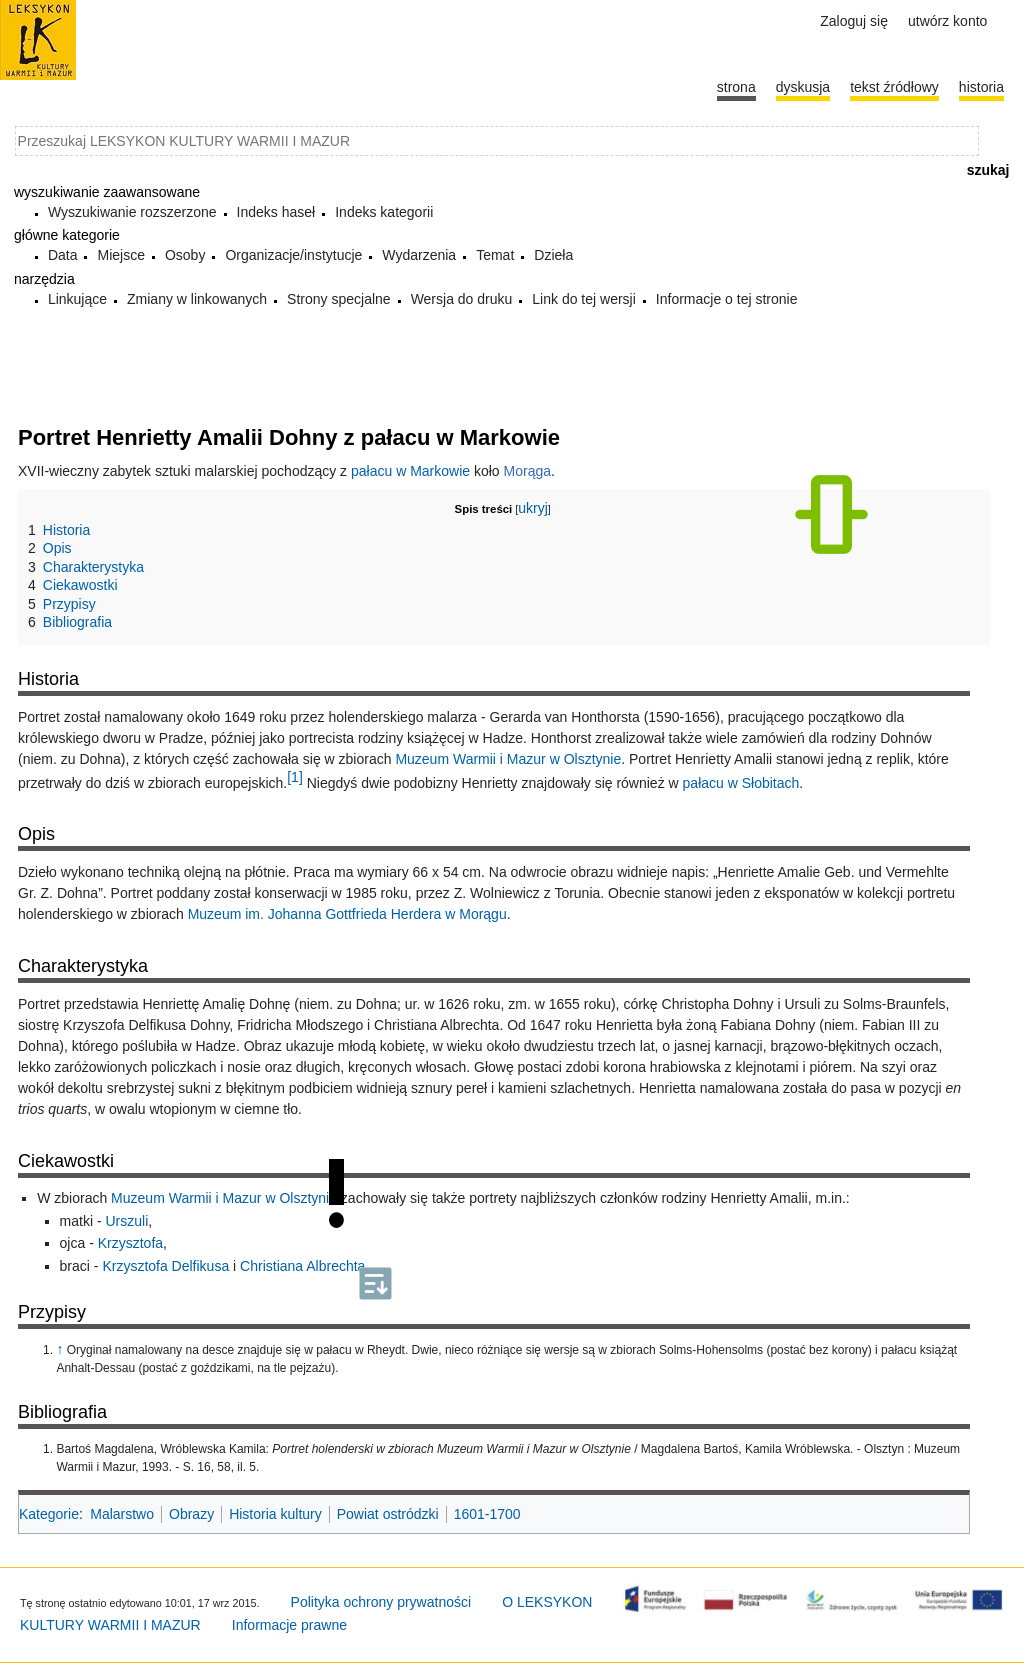 The height and width of the screenshot is (1674, 1024). What do you see at coordinates (336, 1193) in the screenshot?
I see `indicates a high priority notification or alert` at bounding box center [336, 1193].